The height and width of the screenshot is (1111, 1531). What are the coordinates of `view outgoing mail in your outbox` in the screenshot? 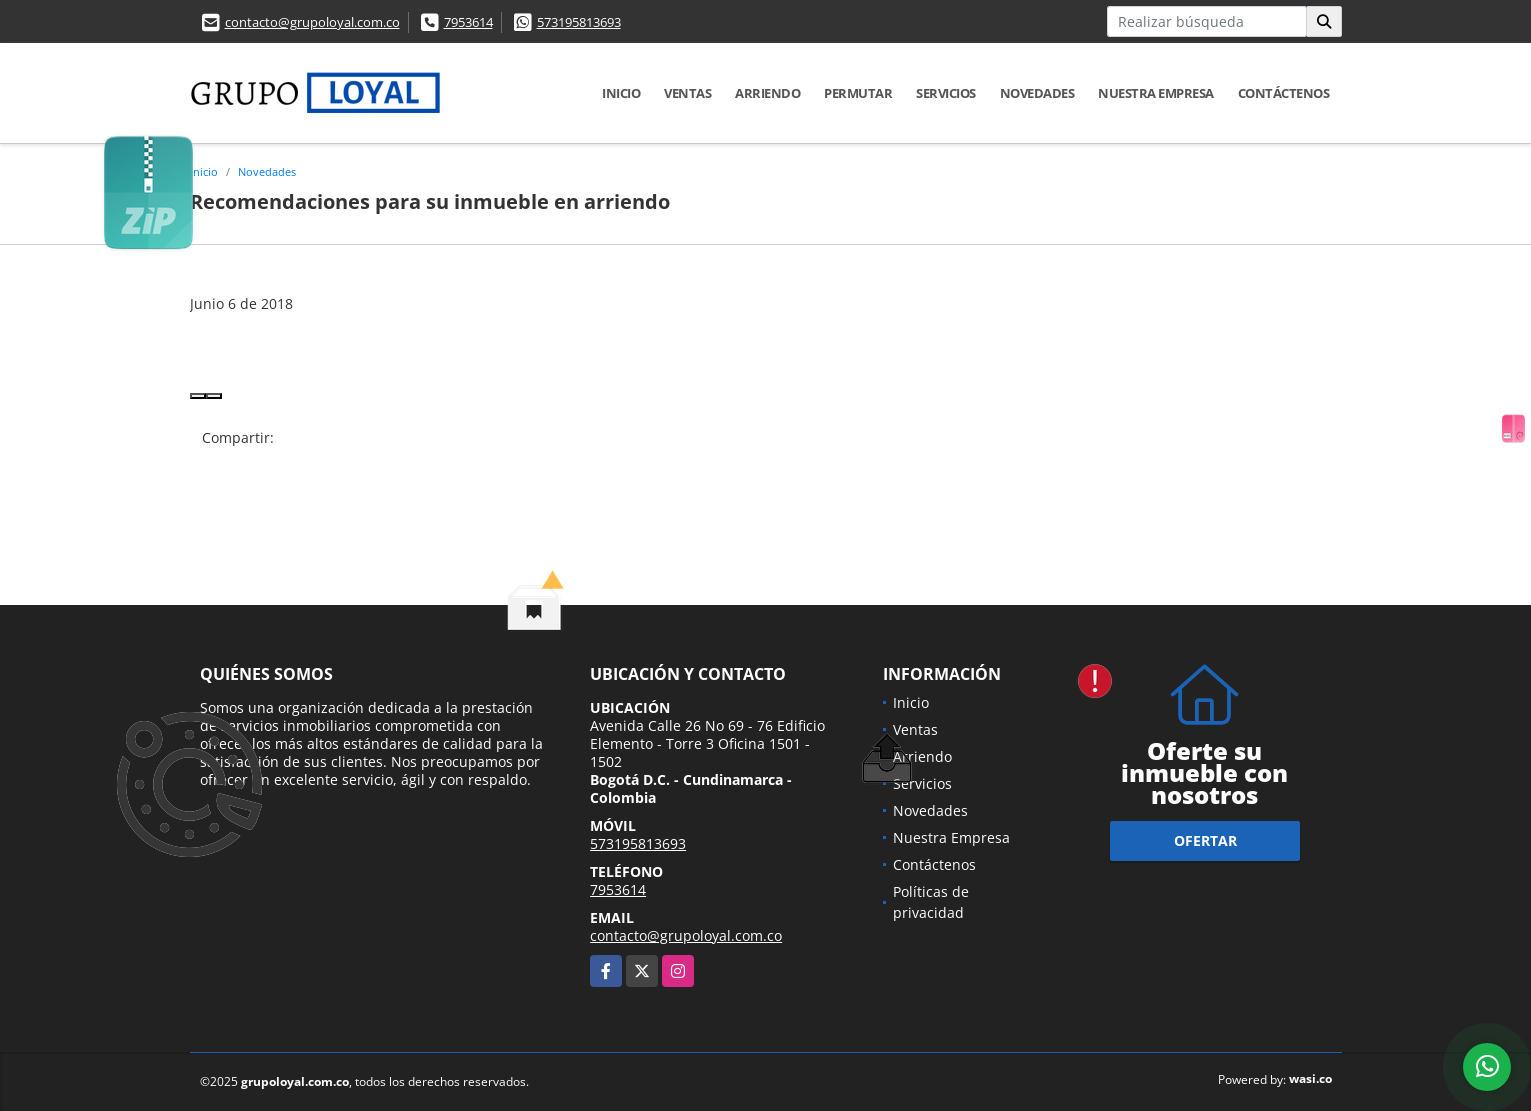 It's located at (887, 761).